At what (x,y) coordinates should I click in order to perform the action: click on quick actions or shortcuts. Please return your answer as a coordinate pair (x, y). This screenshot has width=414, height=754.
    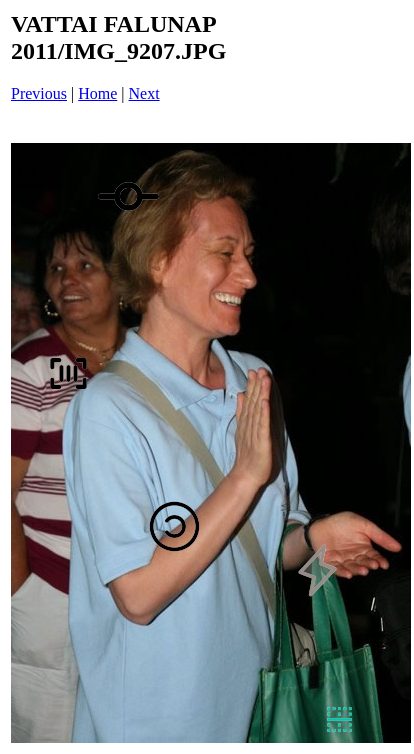
    Looking at the image, I should click on (317, 570).